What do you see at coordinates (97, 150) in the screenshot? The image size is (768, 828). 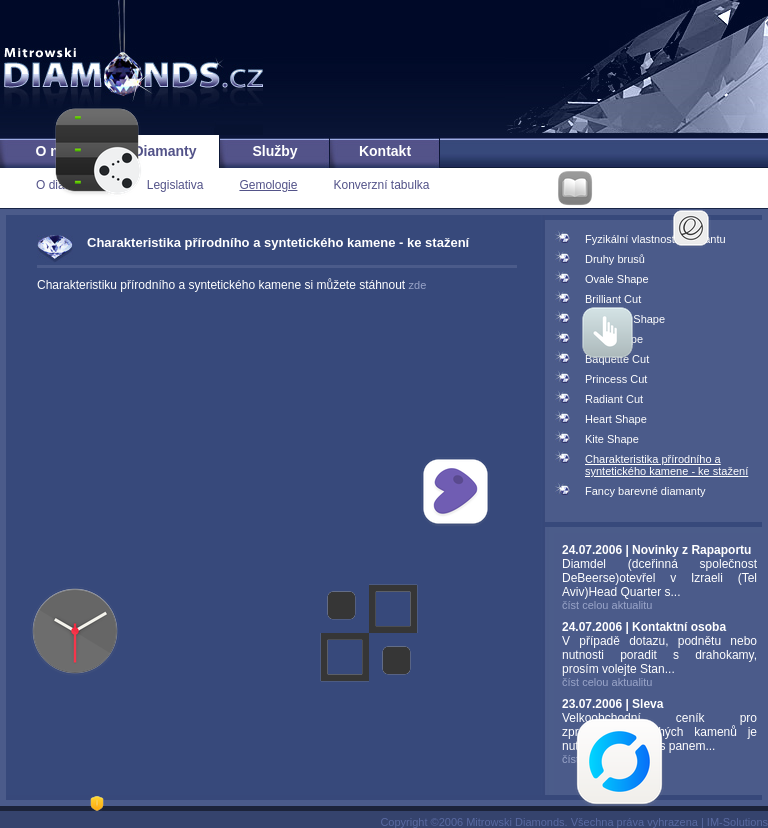 I see `configure network server sharing settings` at bounding box center [97, 150].